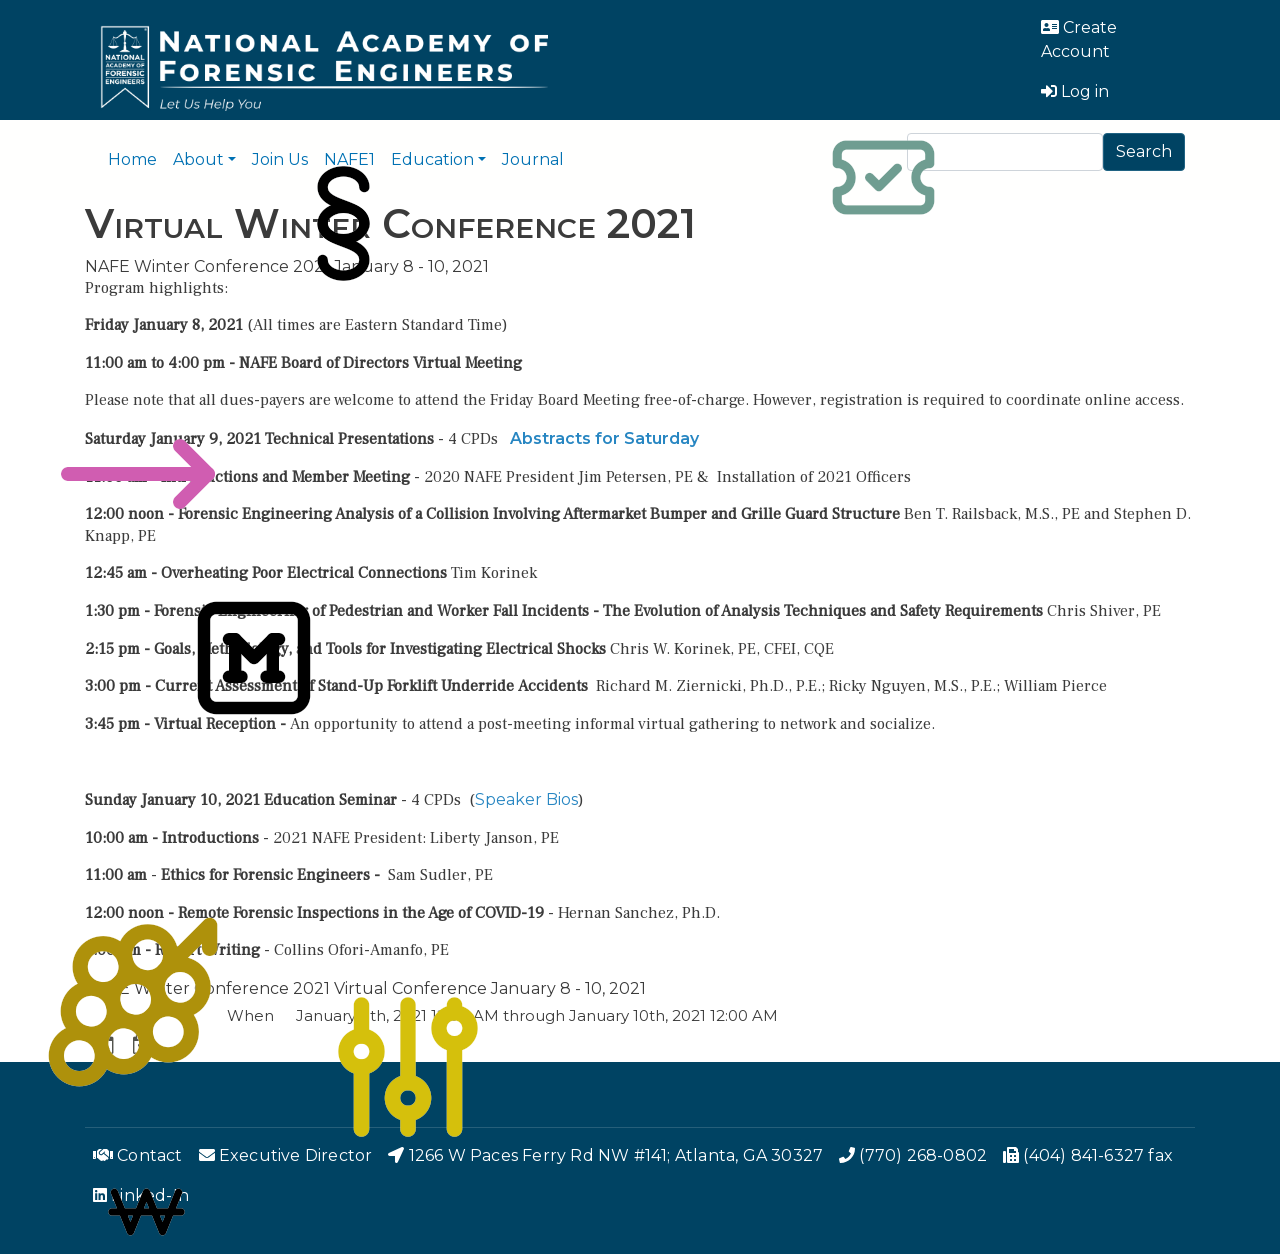  Describe the element at coordinates (138, 474) in the screenshot. I see `move item to the right` at that location.